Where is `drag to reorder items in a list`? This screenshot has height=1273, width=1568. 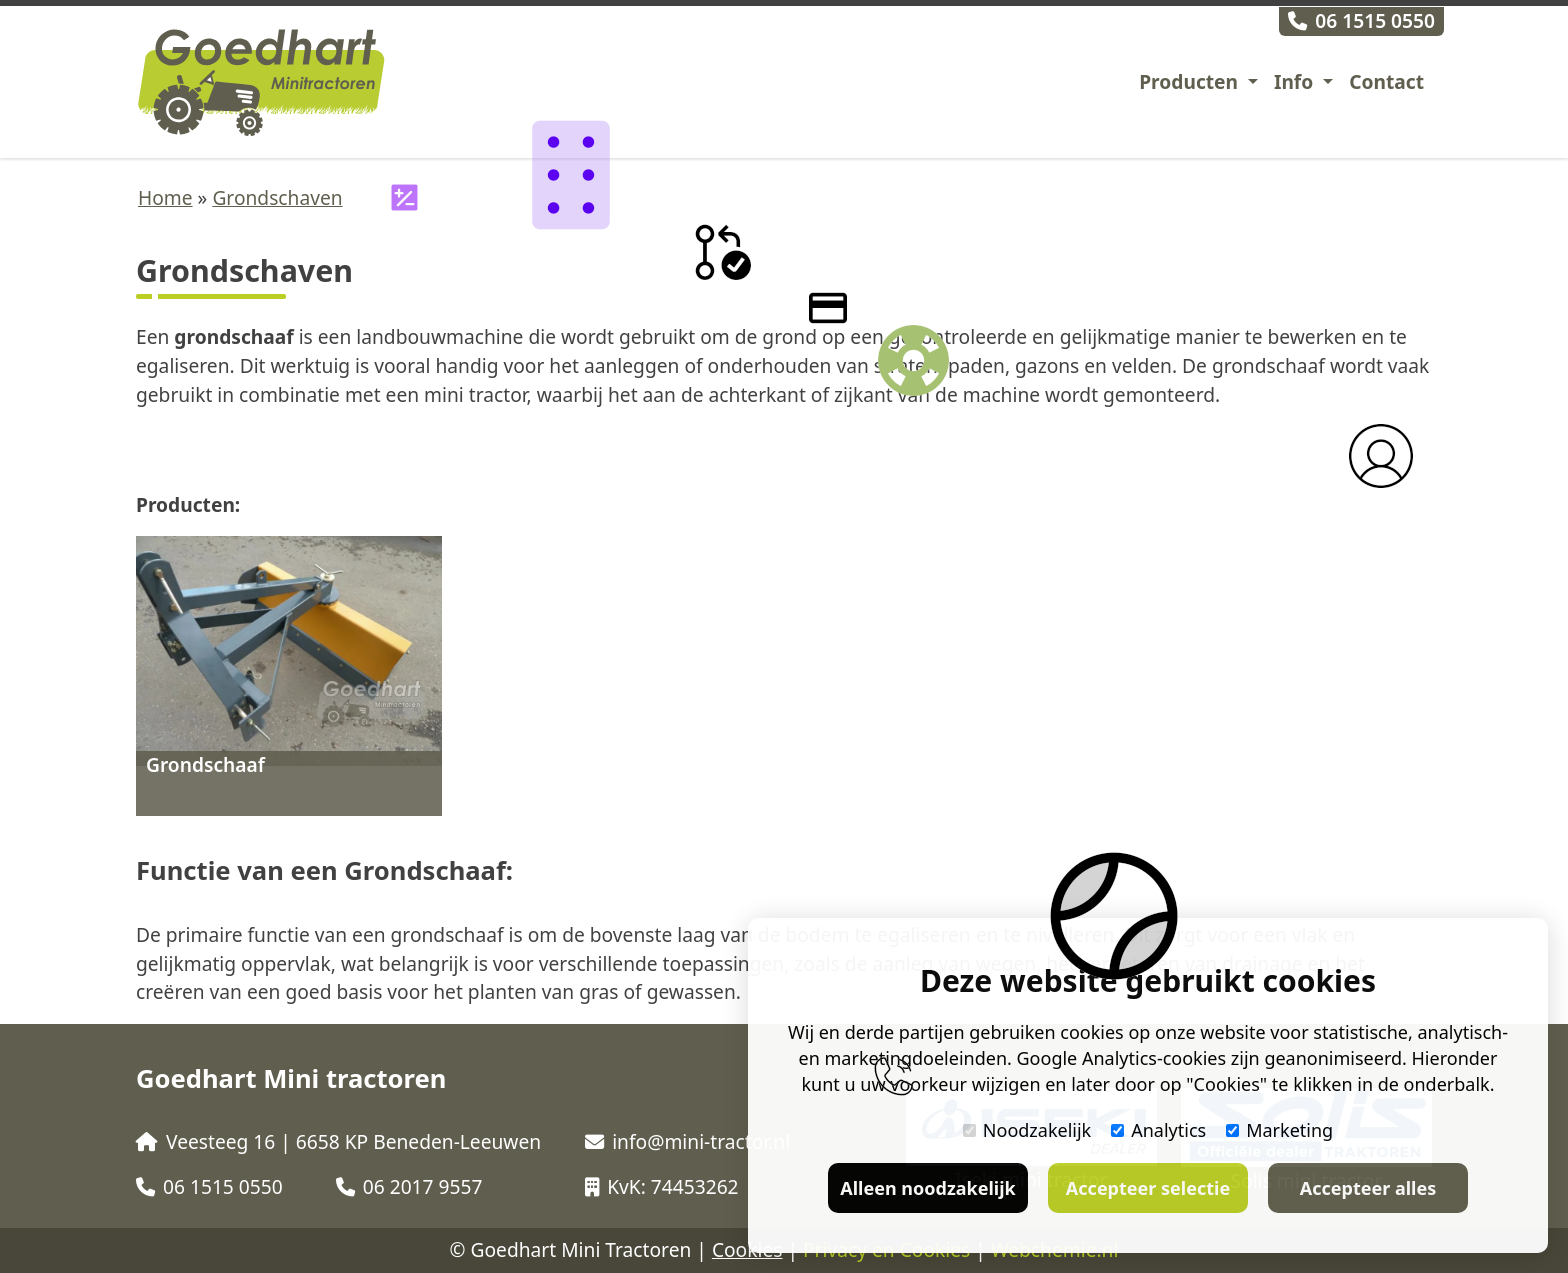 drag to reorder items in a list is located at coordinates (571, 175).